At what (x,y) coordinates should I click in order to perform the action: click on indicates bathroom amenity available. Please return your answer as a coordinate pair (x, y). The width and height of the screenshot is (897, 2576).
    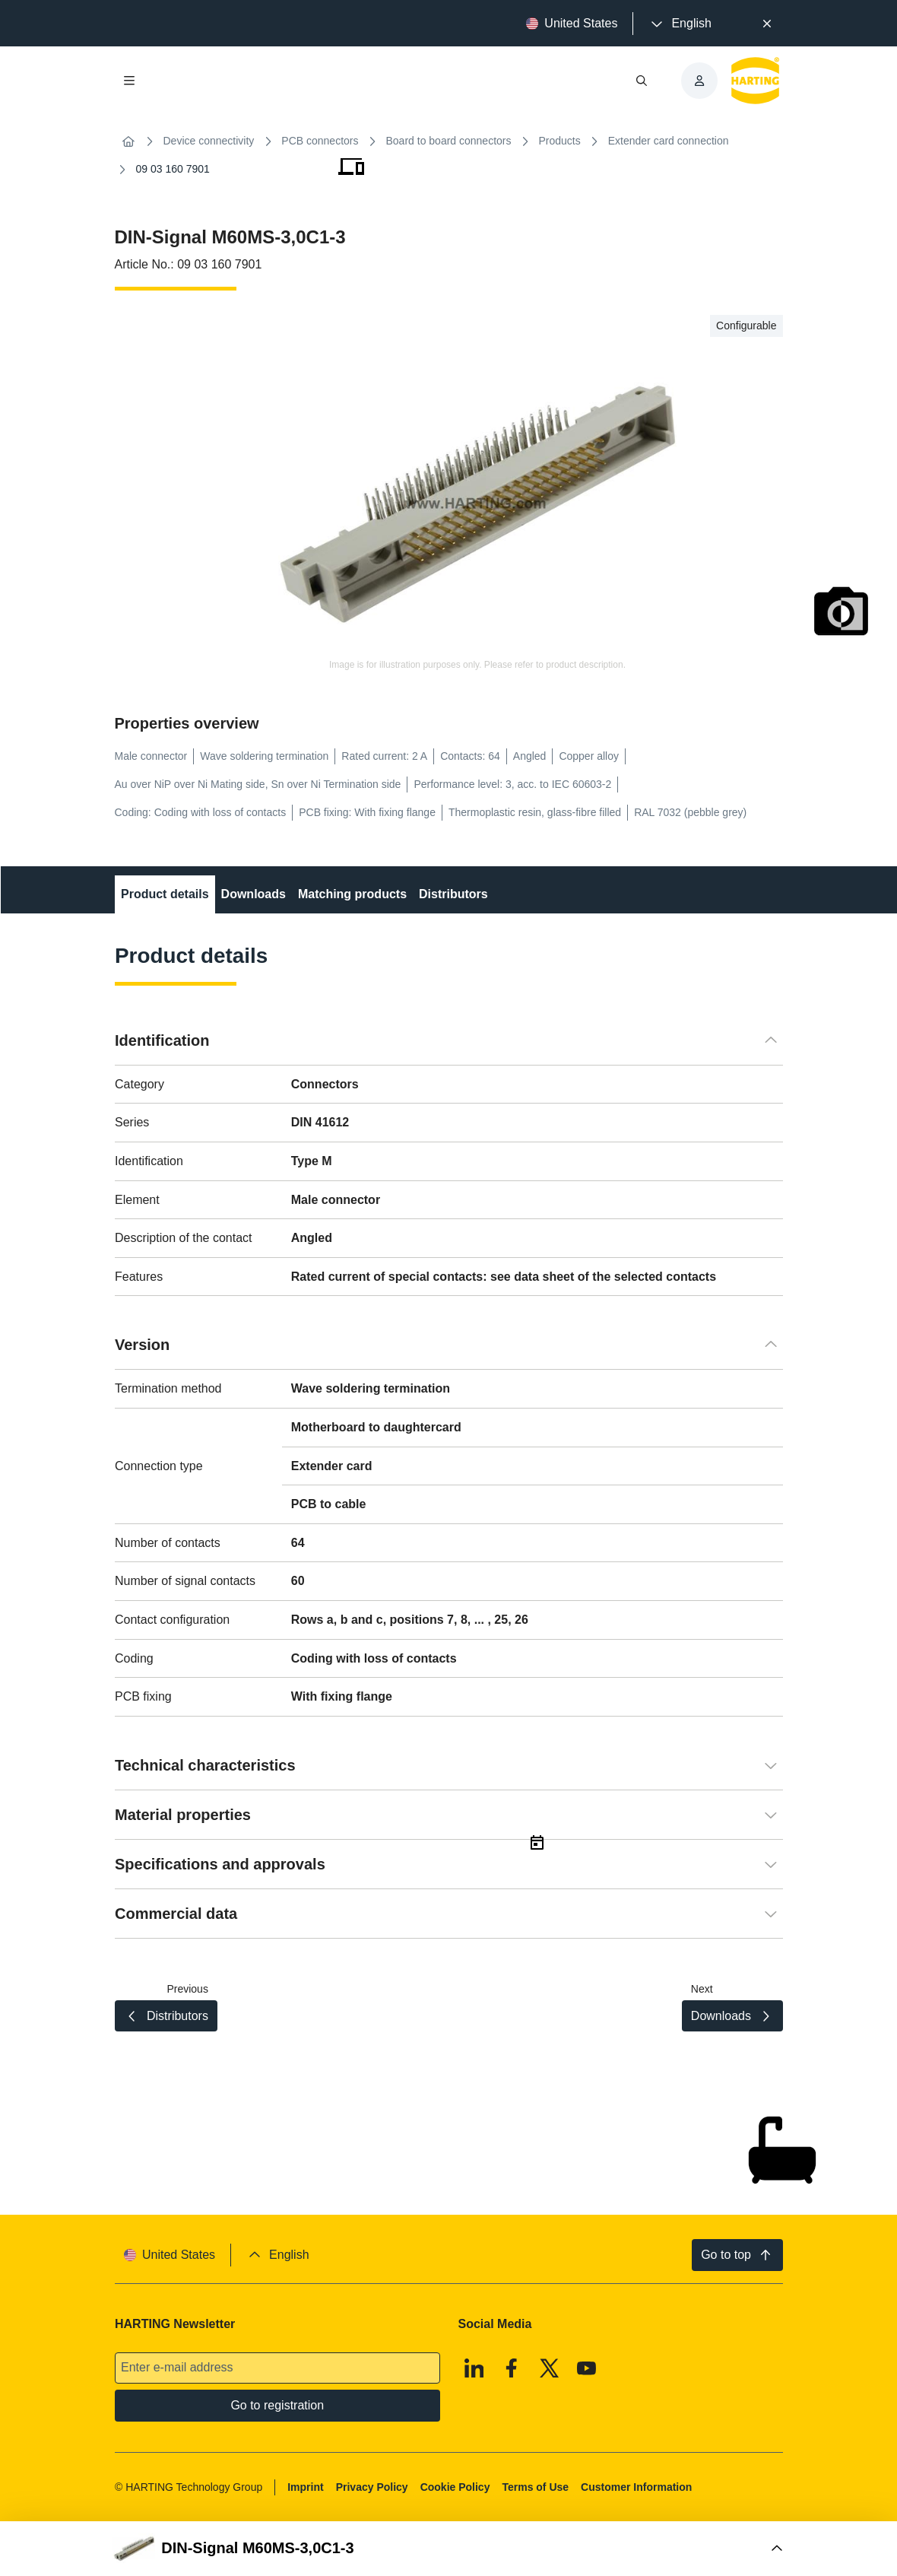
    Looking at the image, I should click on (782, 2150).